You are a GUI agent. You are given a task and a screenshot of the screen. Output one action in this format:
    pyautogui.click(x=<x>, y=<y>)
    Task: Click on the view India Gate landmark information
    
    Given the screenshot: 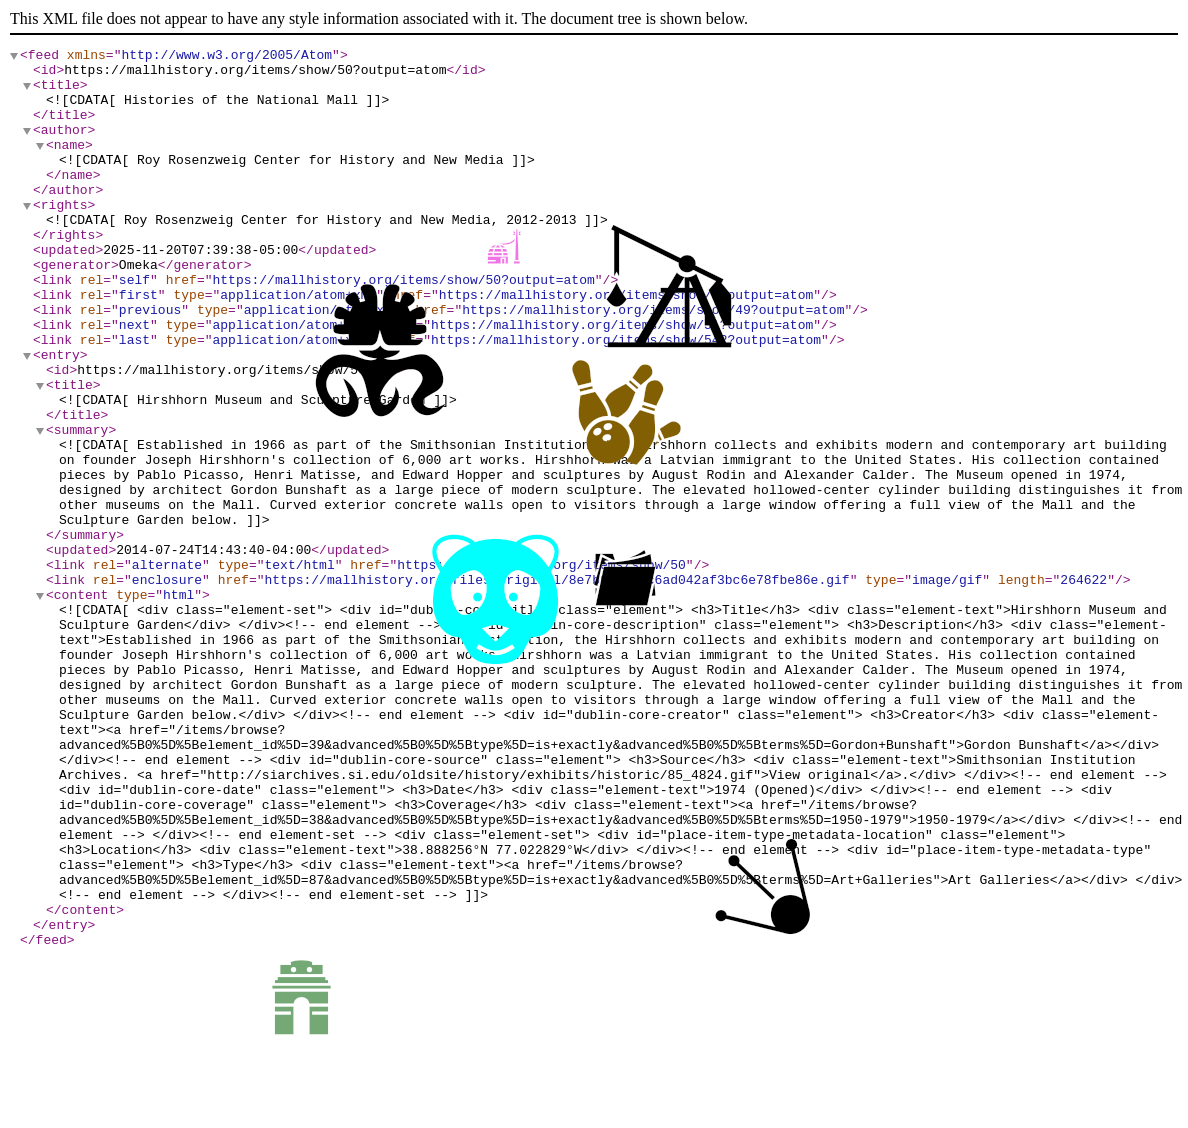 What is the action you would take?
    pyautogui.click(x=301, y=994)
    